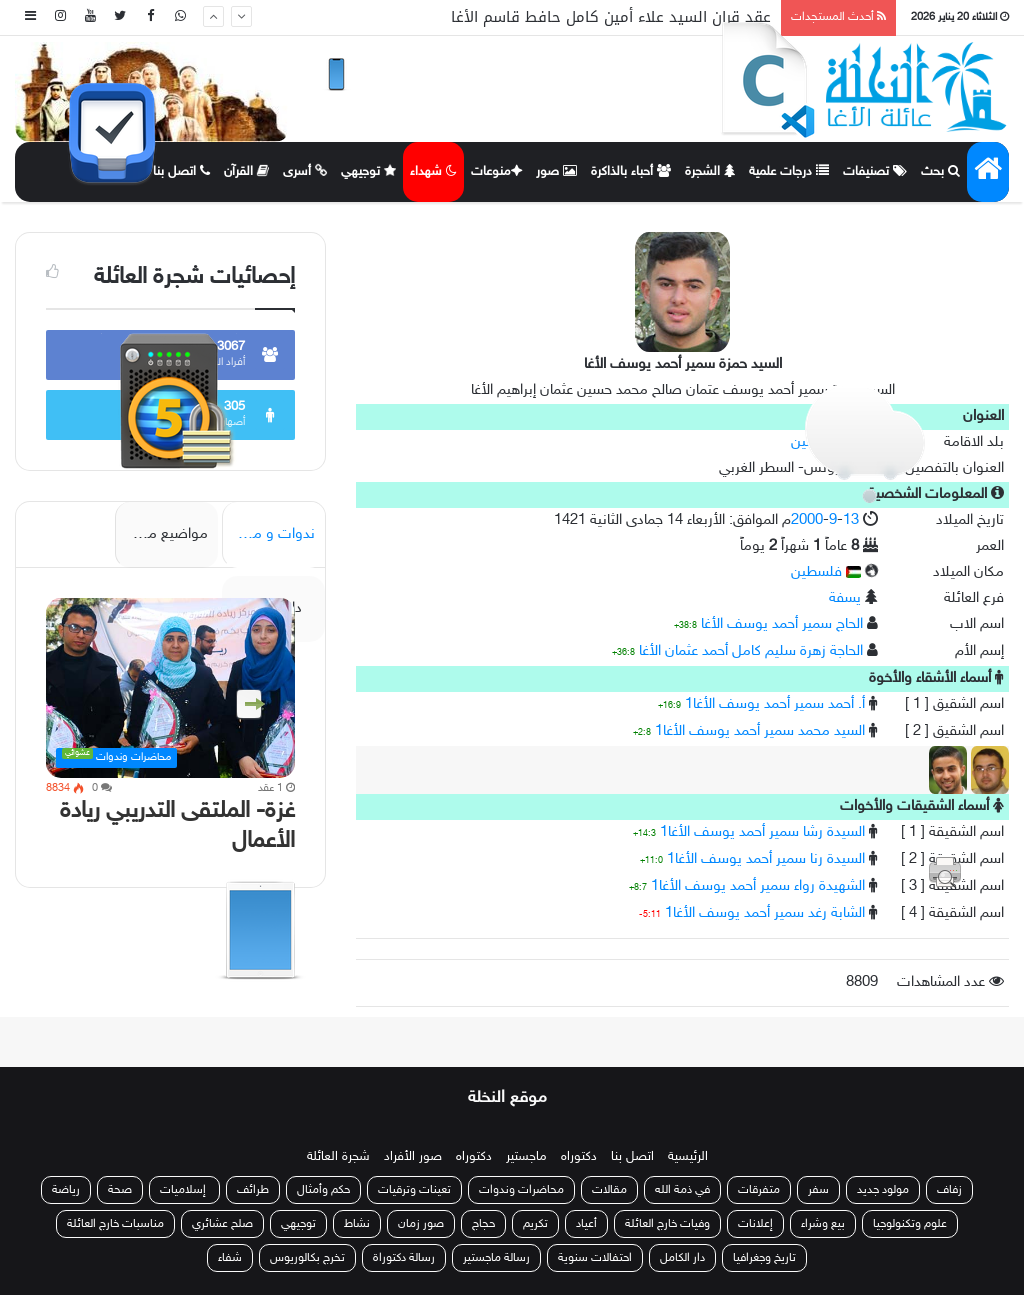  Describe the element at coordinates (169, 401) in the screenshot. I see `locked RAID 5 storage array` at that location.